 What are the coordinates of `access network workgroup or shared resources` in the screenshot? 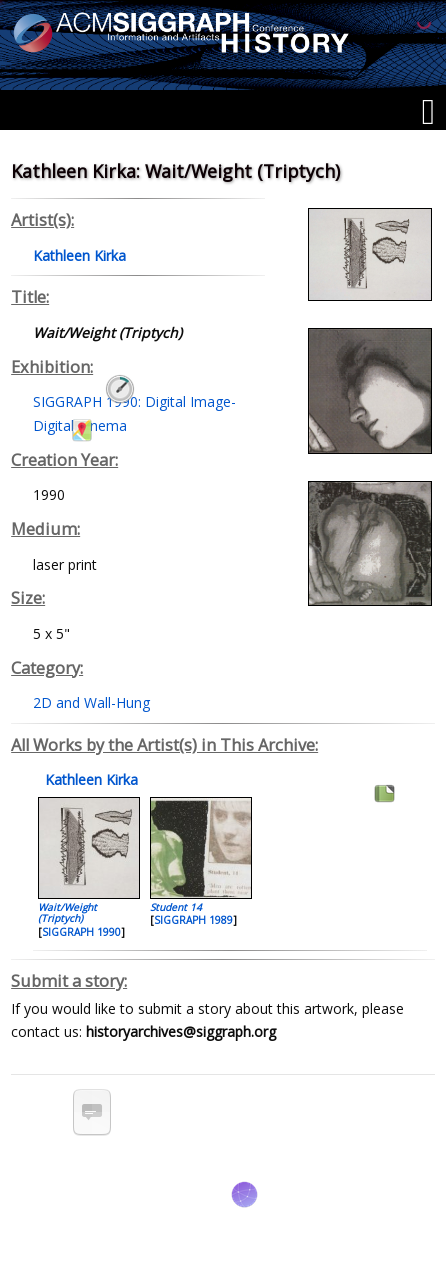 It's located at (244, 1194).